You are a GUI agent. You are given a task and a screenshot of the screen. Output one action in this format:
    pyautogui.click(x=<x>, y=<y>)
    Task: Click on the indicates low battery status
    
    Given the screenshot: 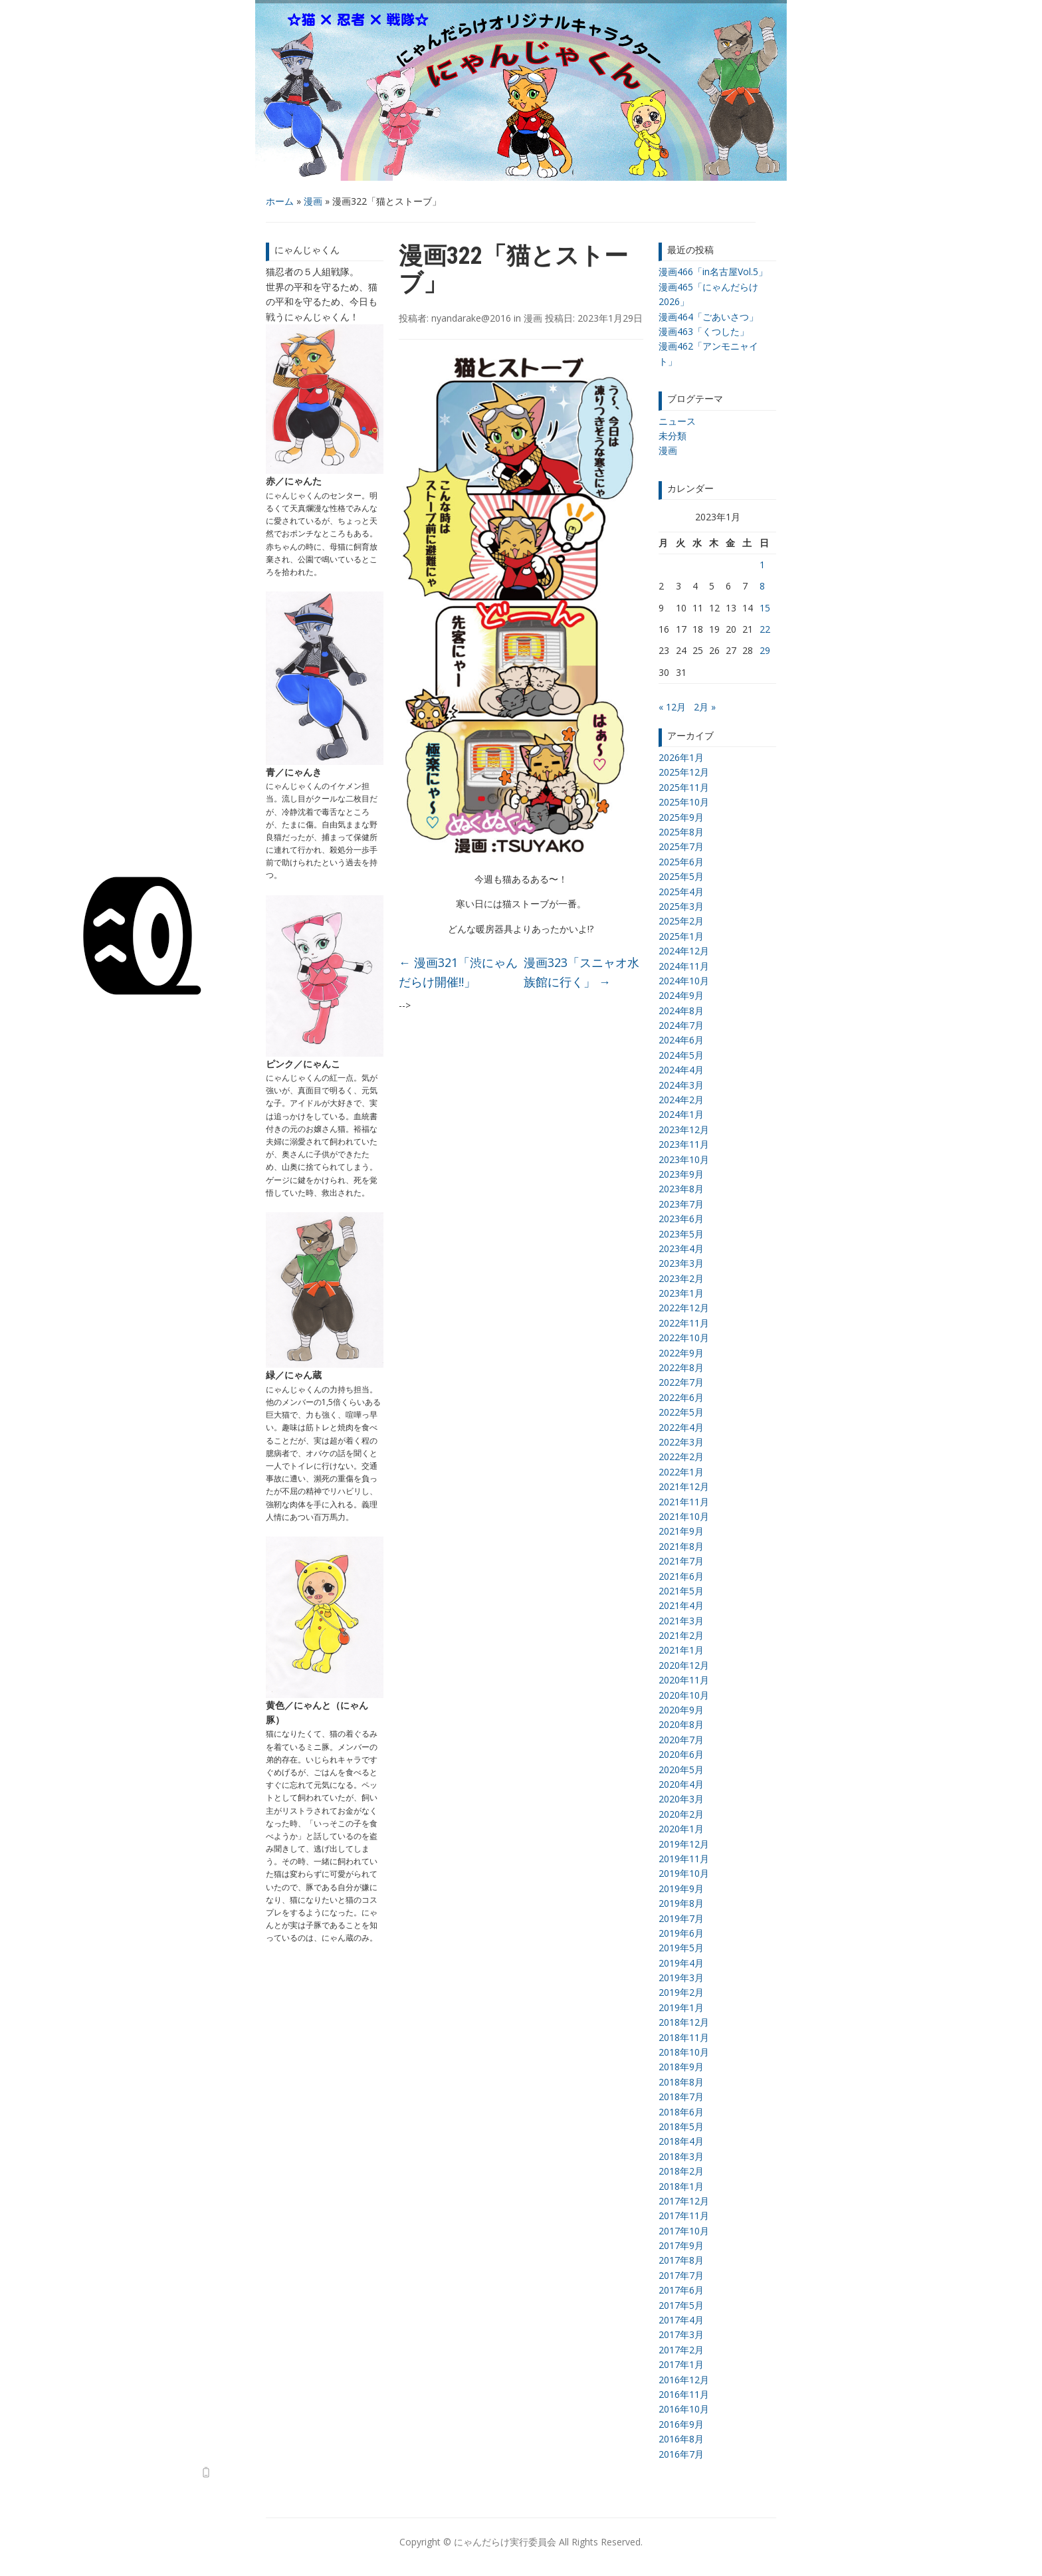 What is the action you would take?
    pyautogui.click(x=206, y=2472)
    